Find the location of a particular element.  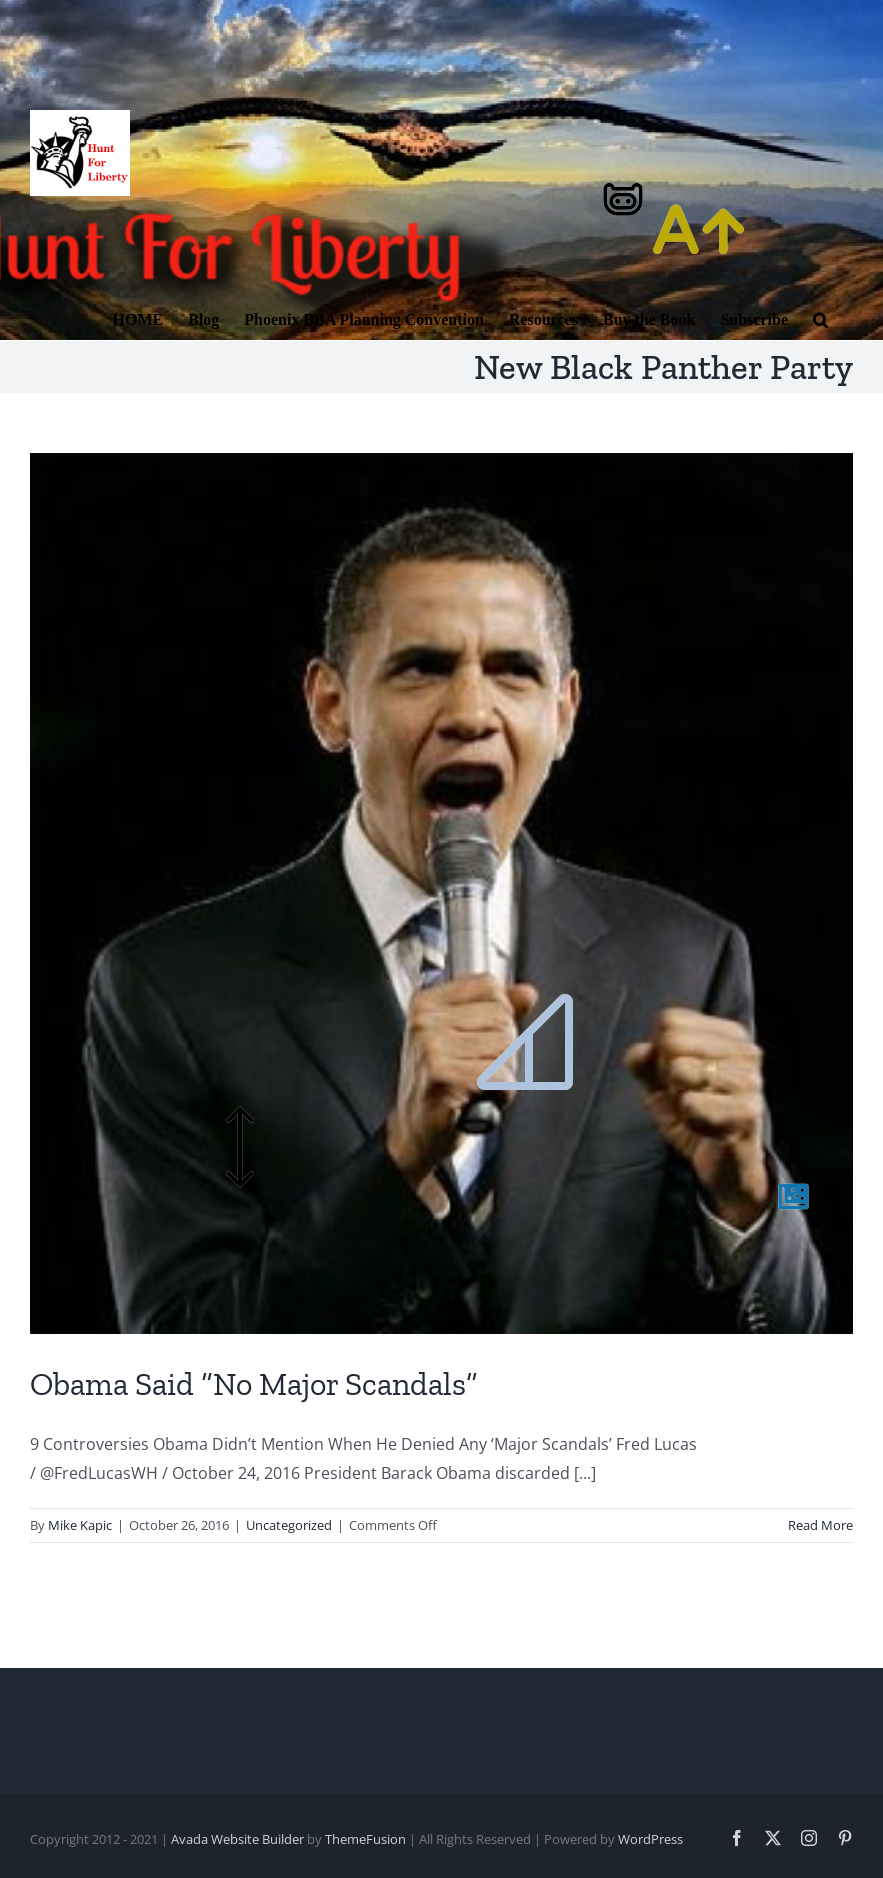

view scatter plot data visualization is located at coordinates (793, 1196).